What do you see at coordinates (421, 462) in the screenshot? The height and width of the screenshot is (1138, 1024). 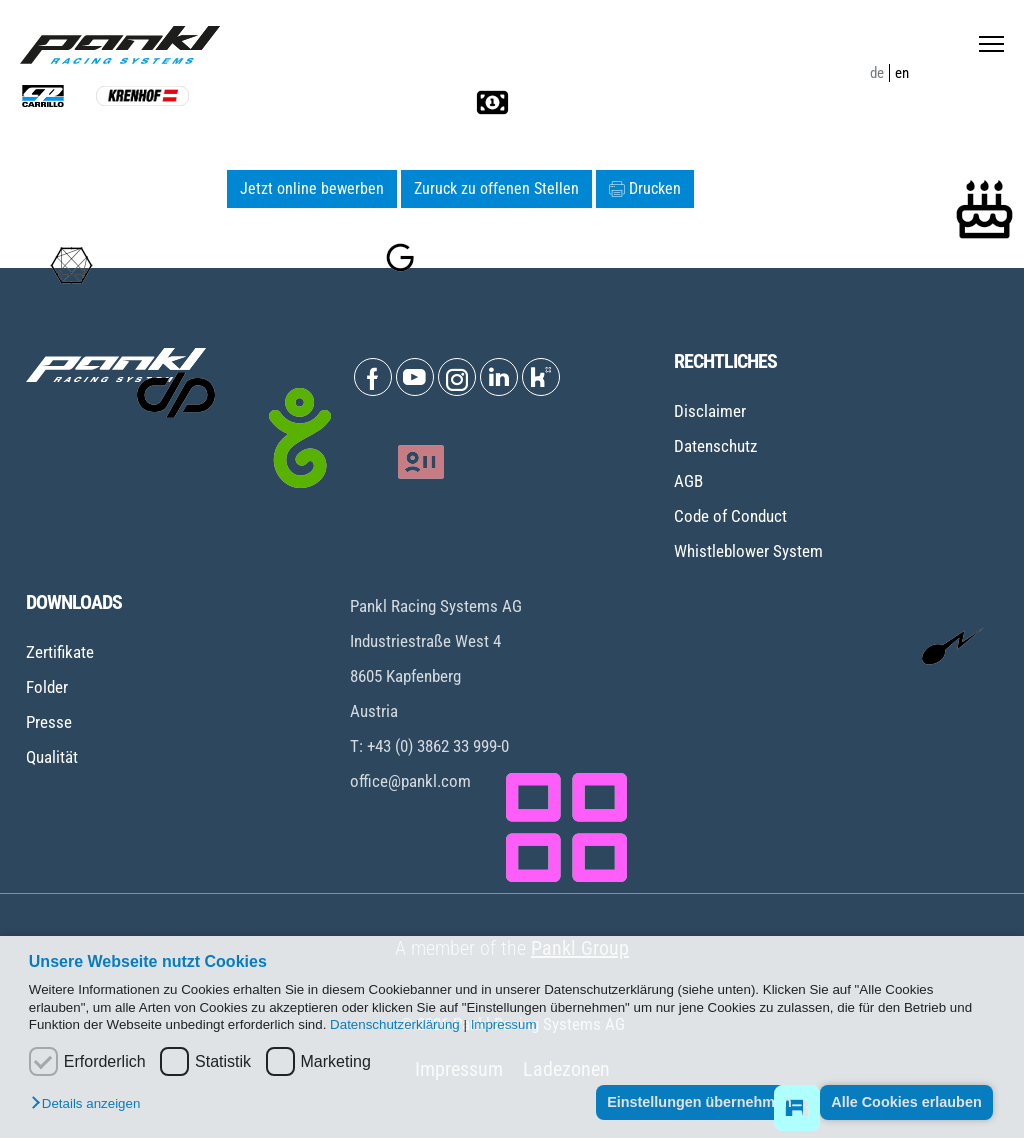 I see `indicates a pass or credential is pending approval` at bounding box center [421, 462].